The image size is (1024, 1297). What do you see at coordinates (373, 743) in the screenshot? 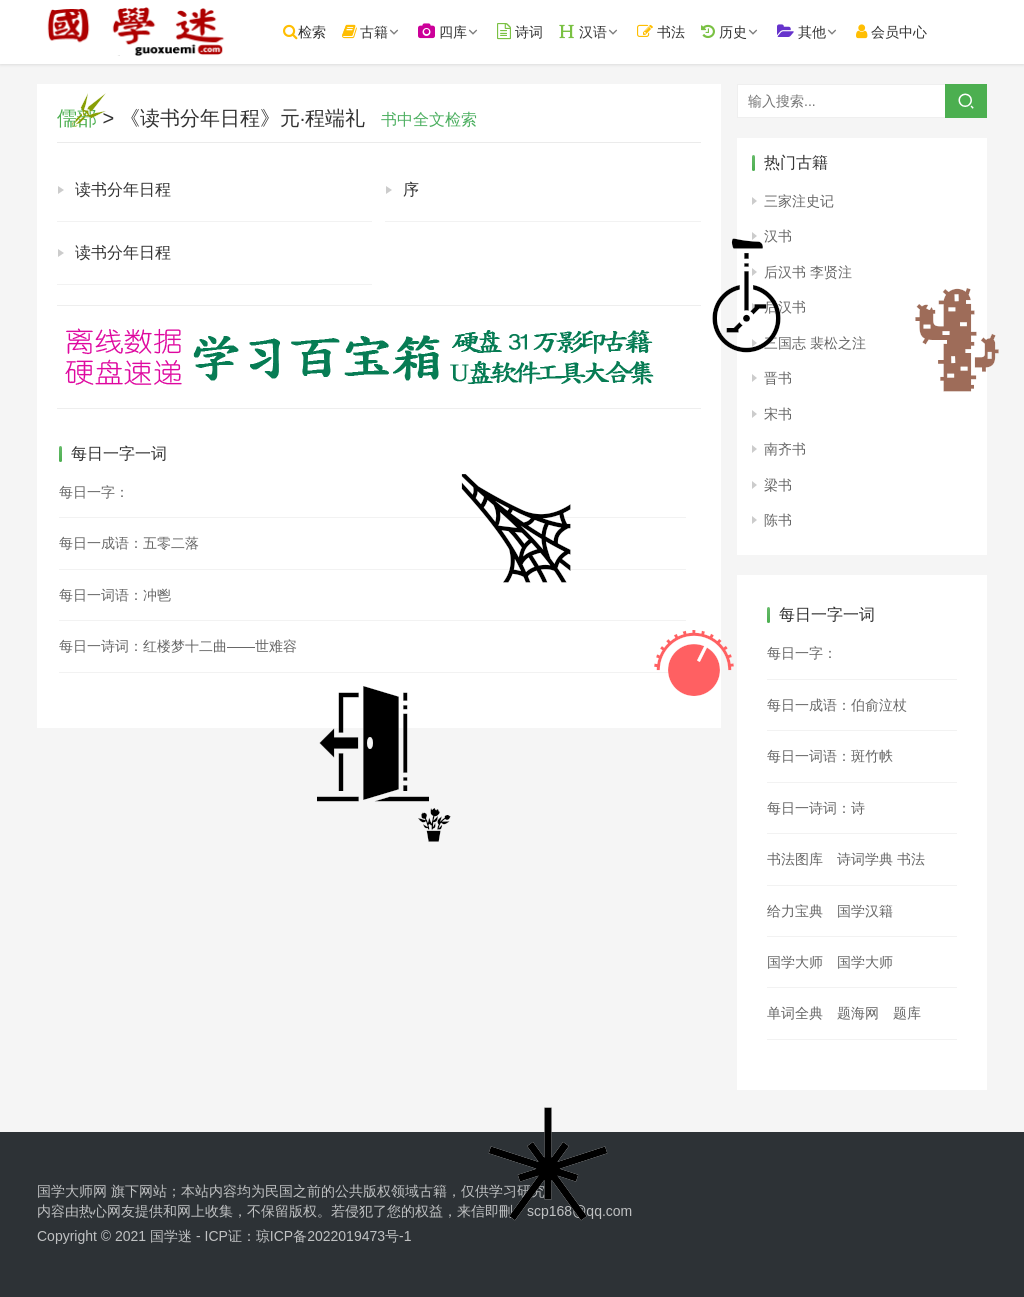
I see `enter a room or building` at bounding box center [373, 743].